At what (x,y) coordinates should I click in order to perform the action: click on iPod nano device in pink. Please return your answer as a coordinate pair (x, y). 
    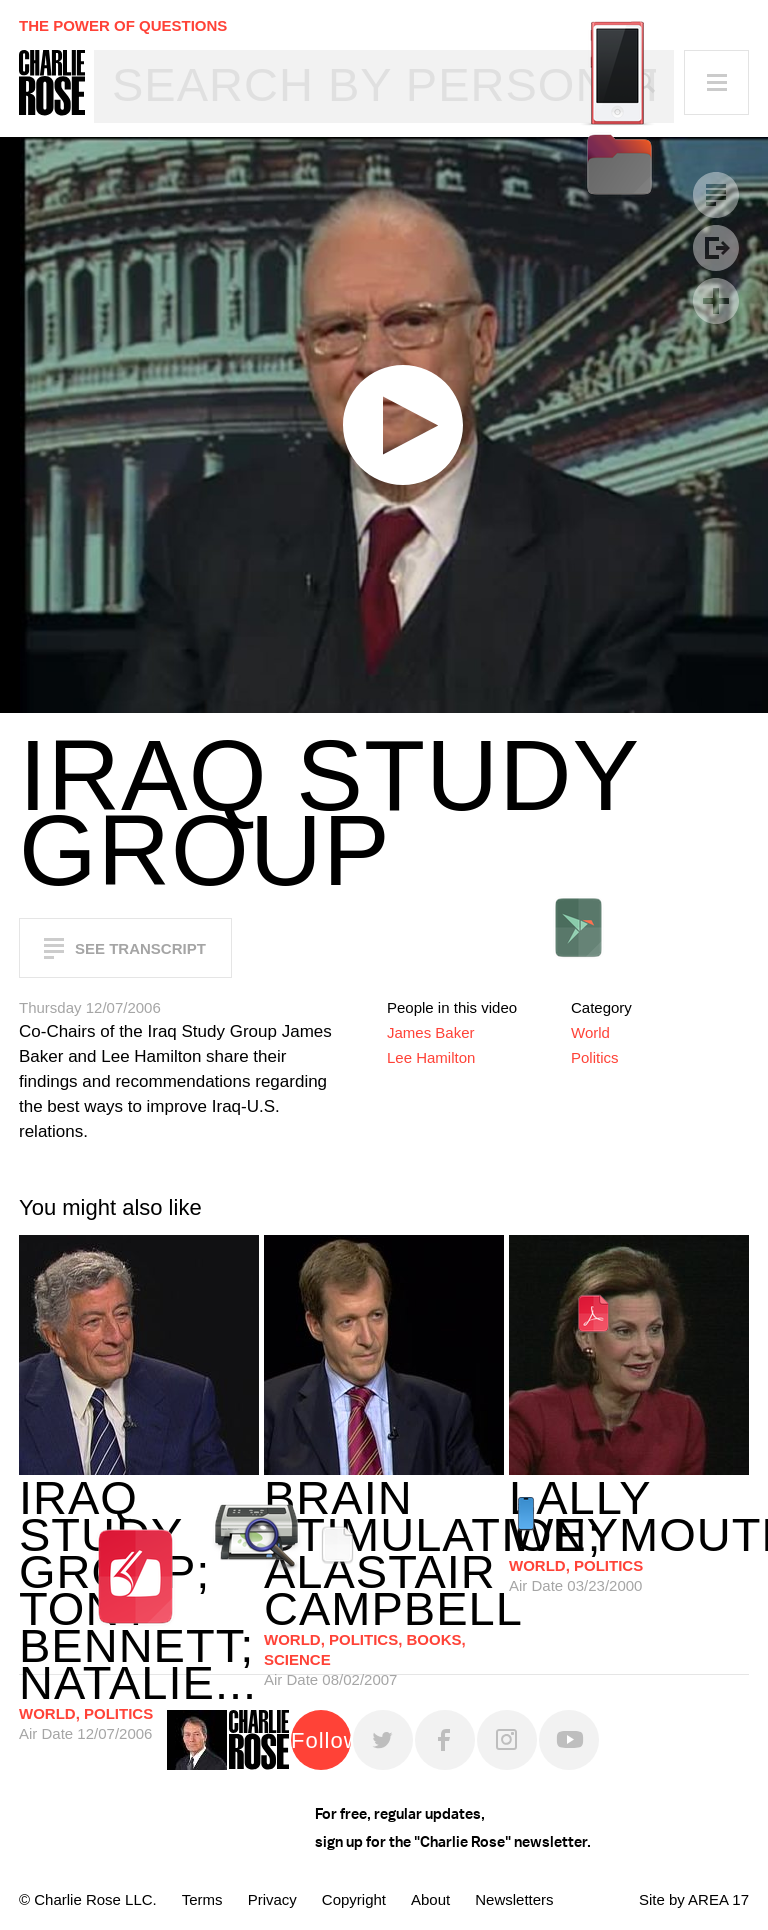
    Looking at the image, I should click on (617, 73).